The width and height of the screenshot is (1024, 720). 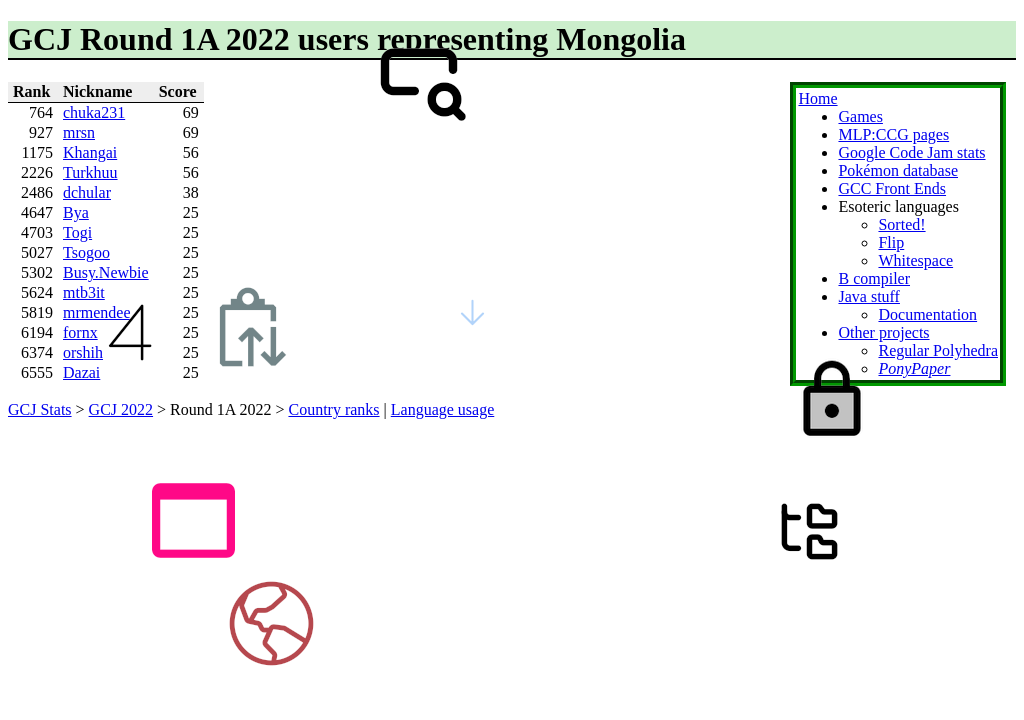 I want to click on switch to western hemisphere region, so click(x=271, y=623).